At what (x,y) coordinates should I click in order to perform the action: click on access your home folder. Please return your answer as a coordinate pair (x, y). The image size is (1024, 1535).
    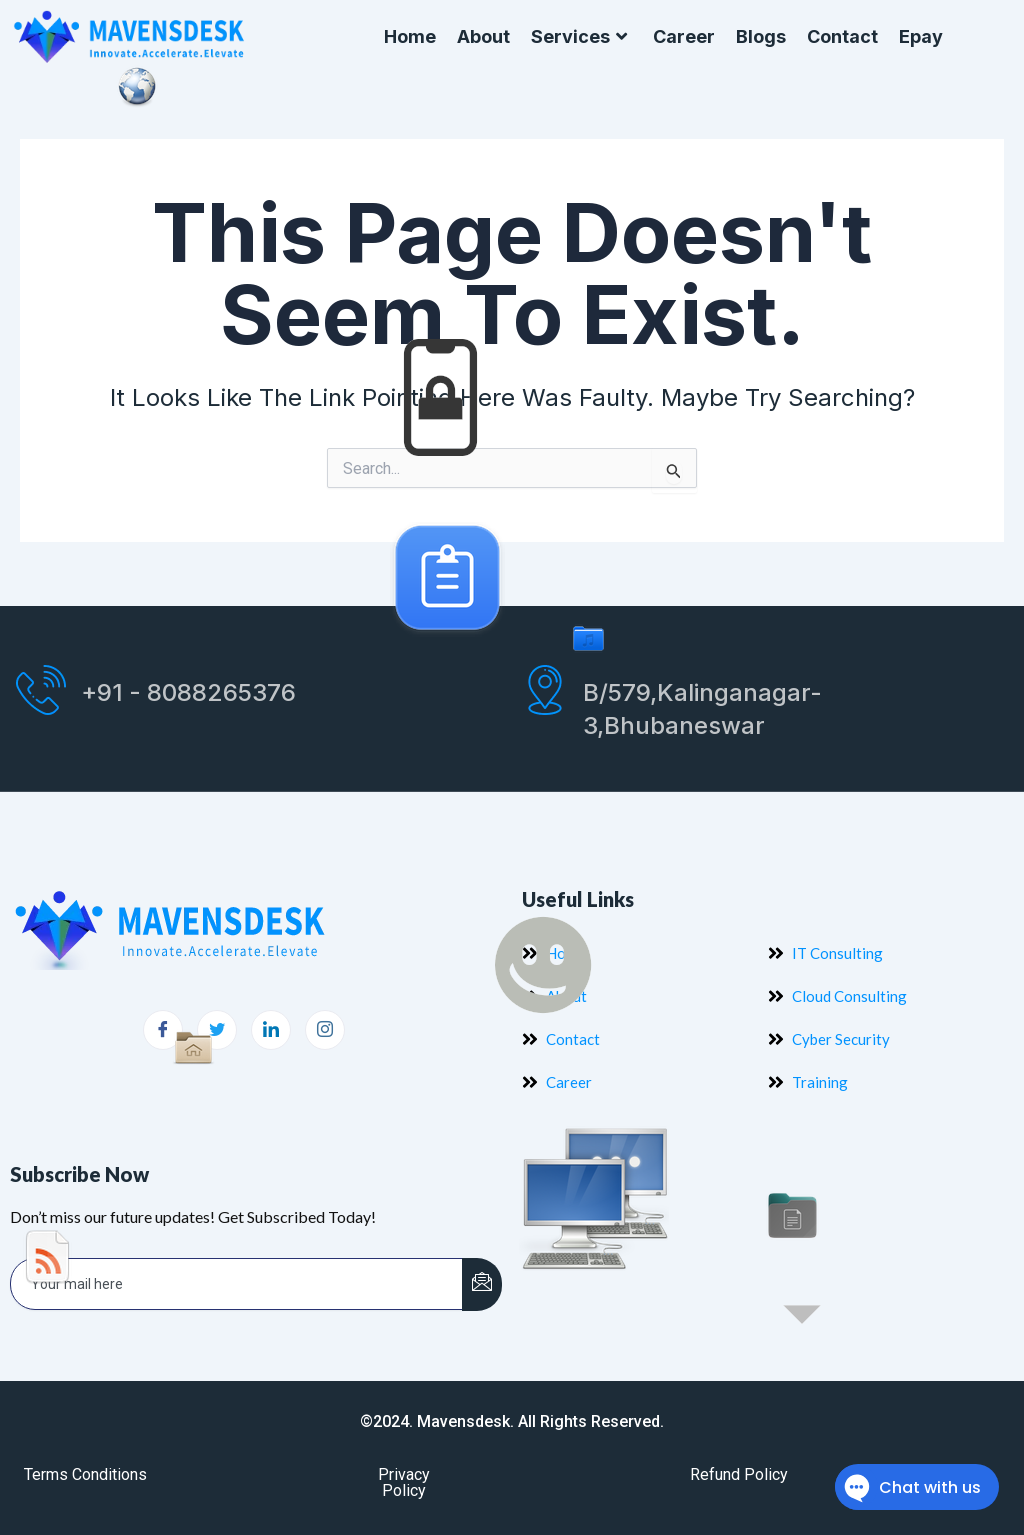
    Looking at the image, I should click on (193, 1049).